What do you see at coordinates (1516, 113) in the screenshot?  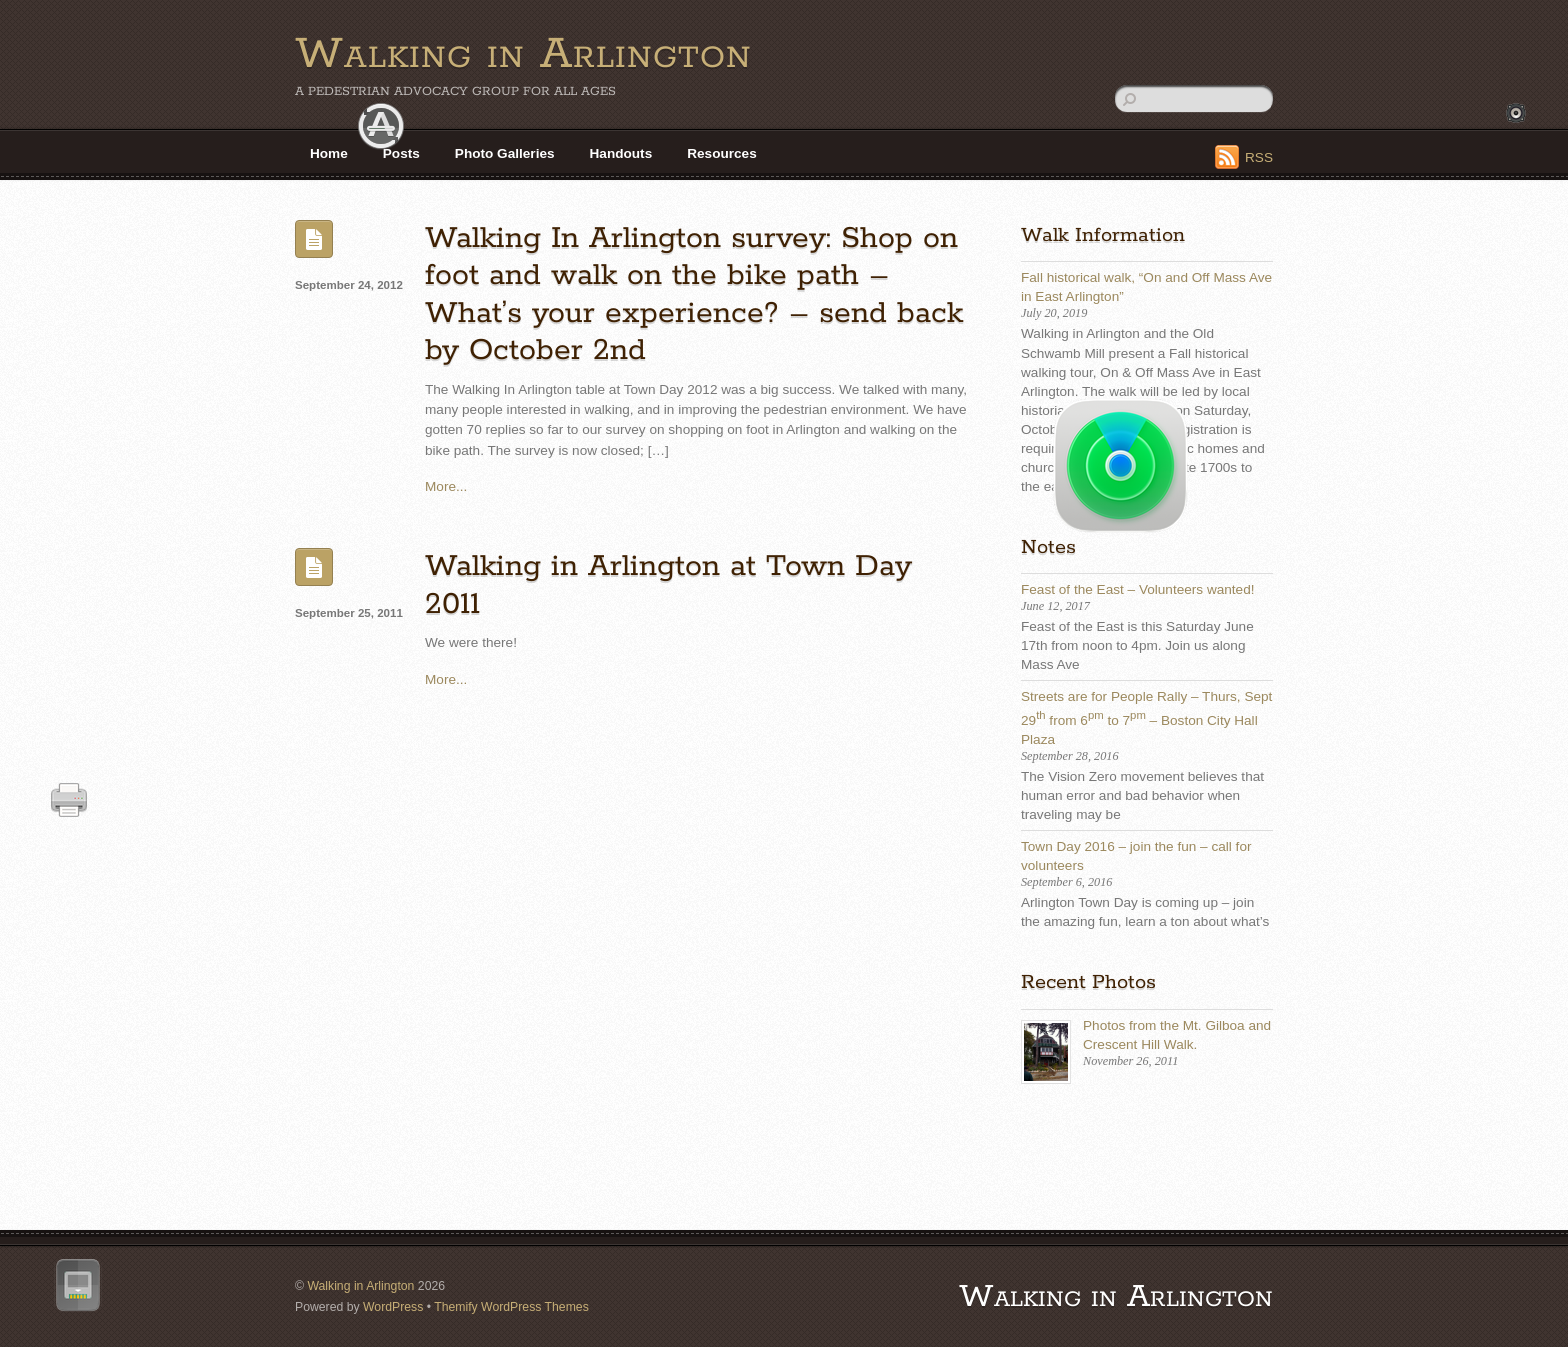 I see `adjust speaker or audio output settings` at bounding box center [1516, 113].